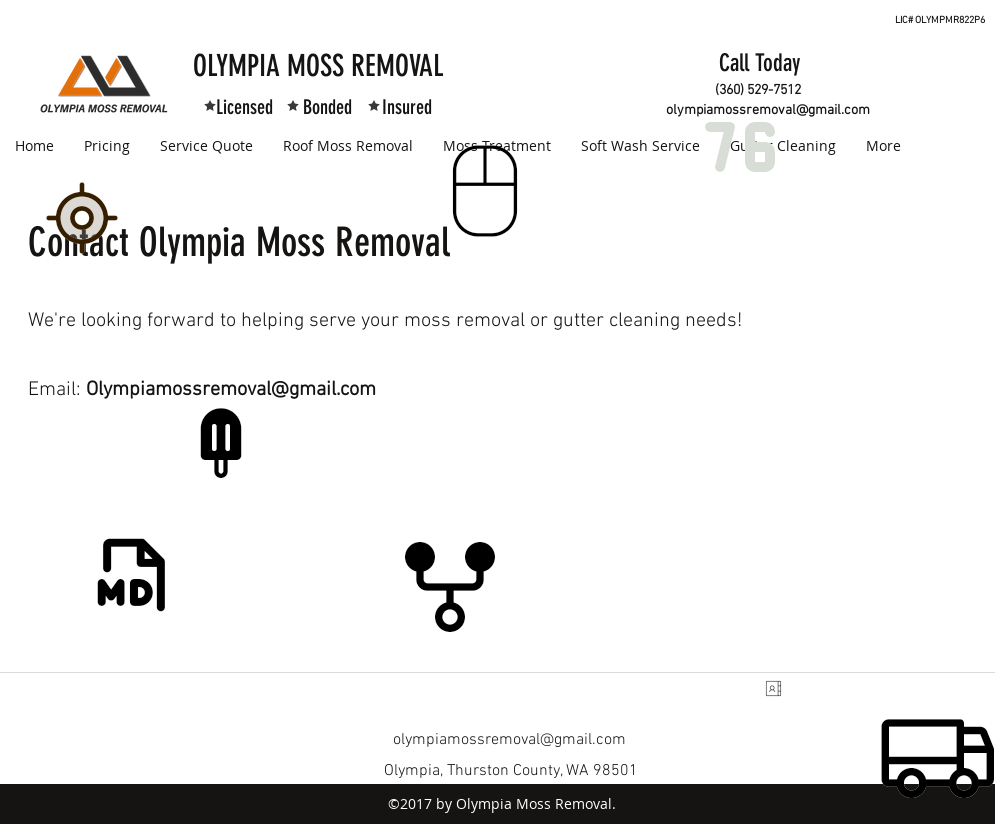  Describe the element at coordinates (134, 575) in the screenshot. I see `open a markdown file` at that location.